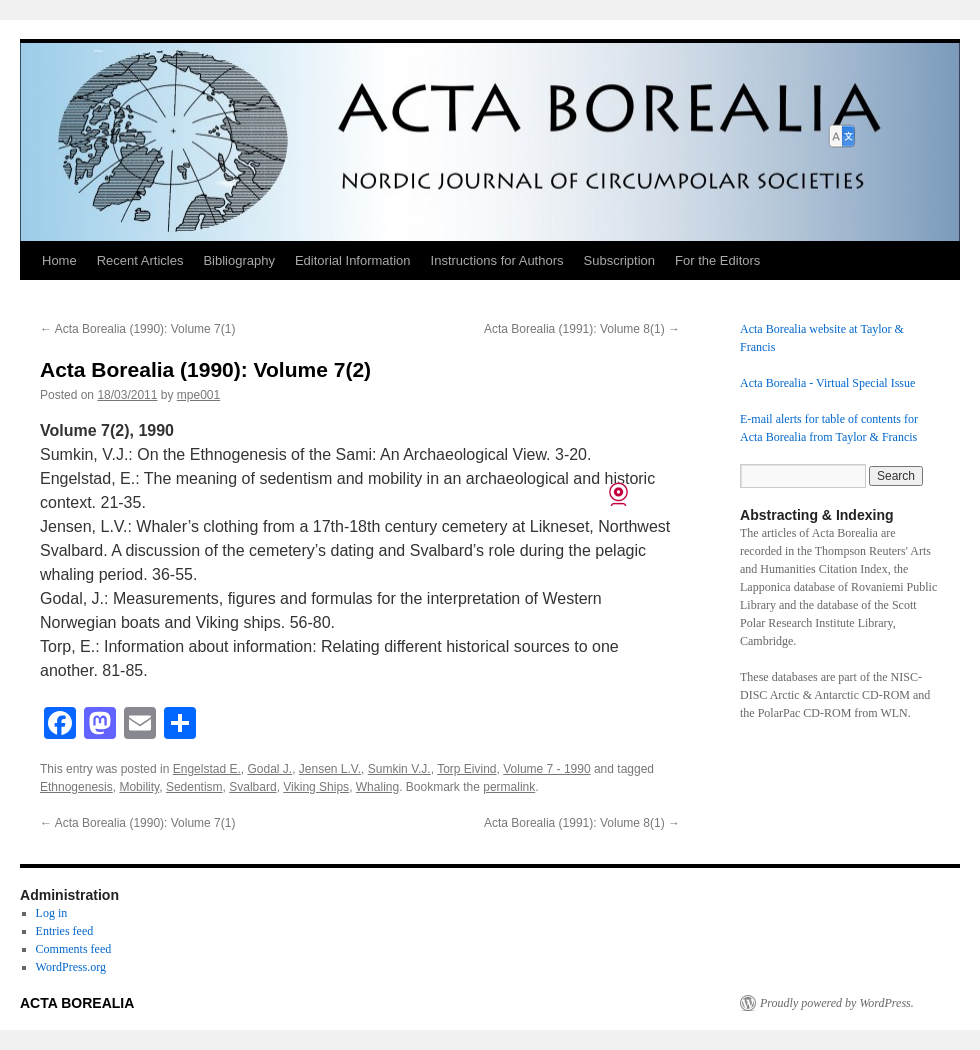  Describe the element at coordinates (842, 136) in the screenshot. I see `access language and region settings` at that location.